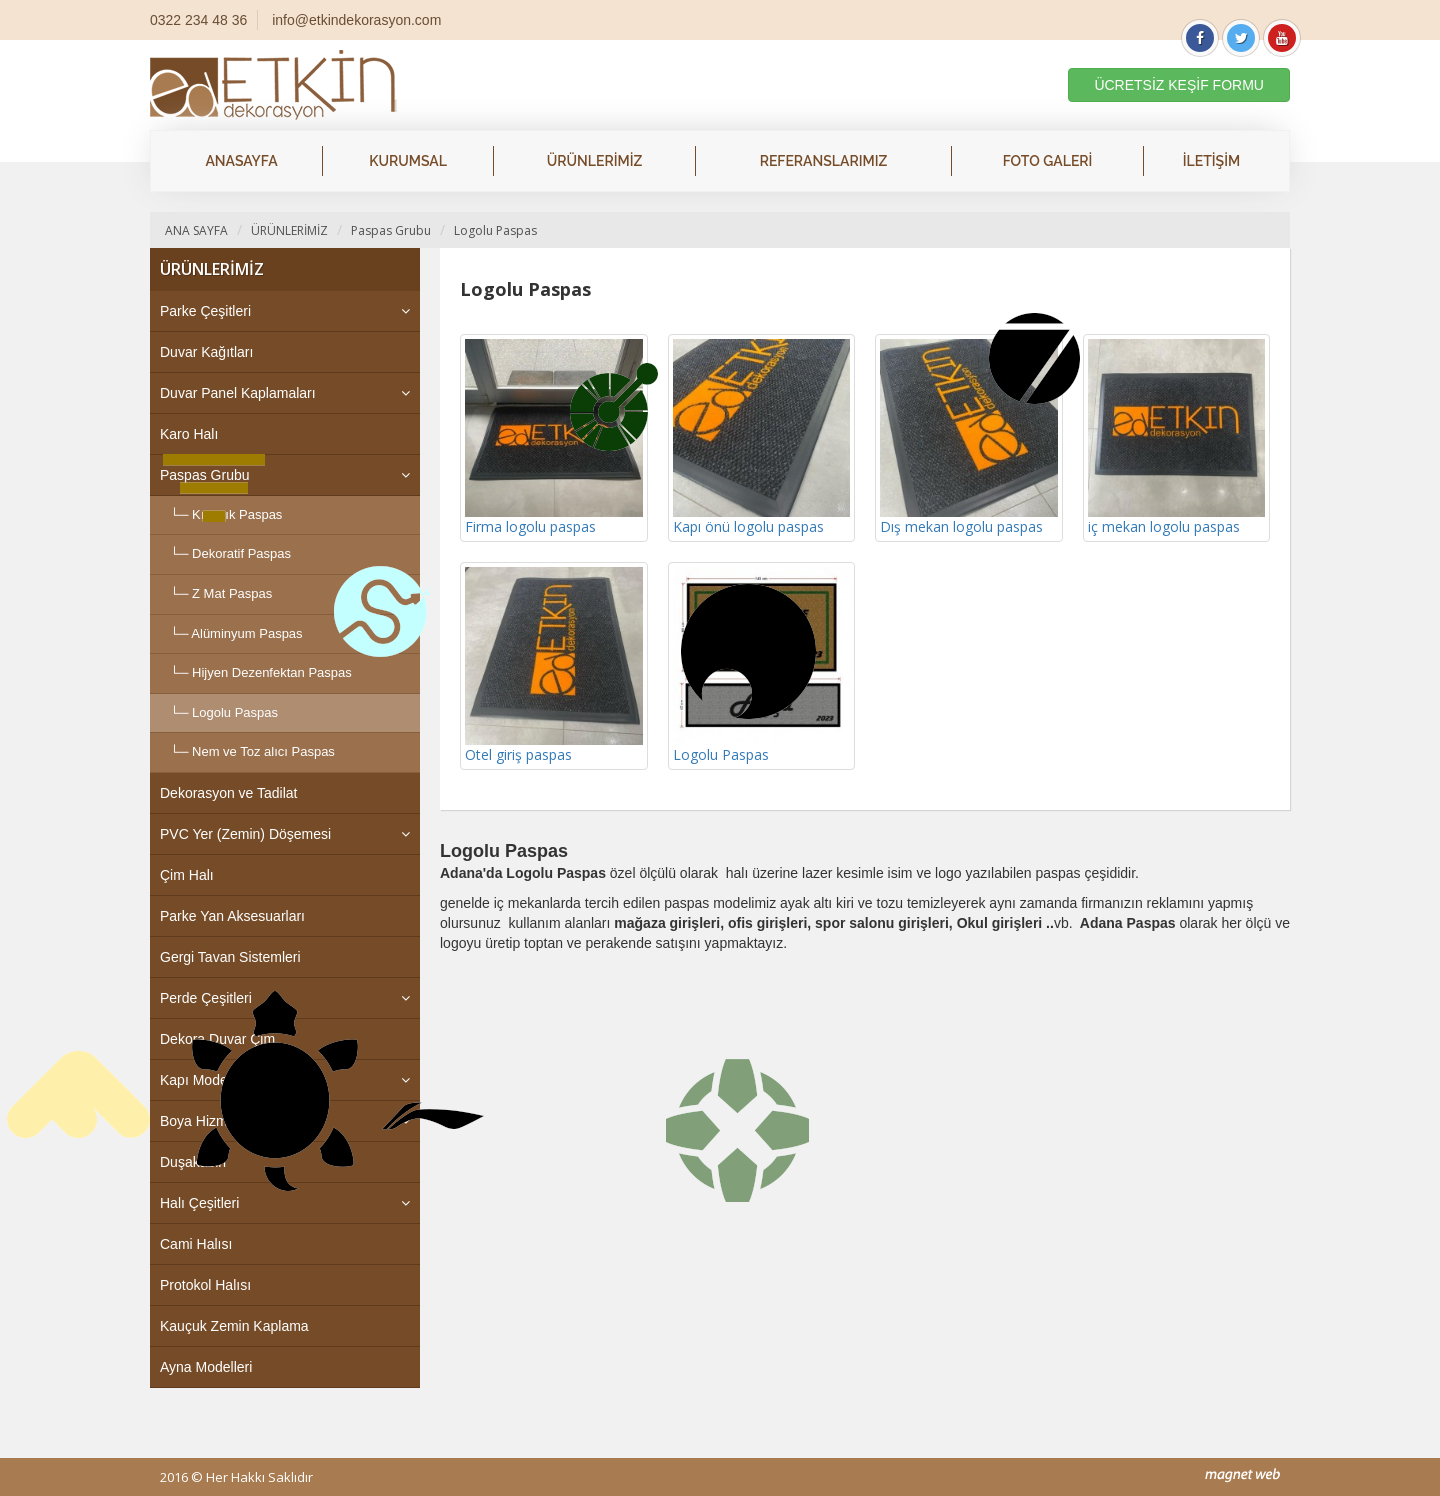 The height and width of the screenshot is (1496, 1440). I want to click on li-ning brand logo, so click(433, 1116).